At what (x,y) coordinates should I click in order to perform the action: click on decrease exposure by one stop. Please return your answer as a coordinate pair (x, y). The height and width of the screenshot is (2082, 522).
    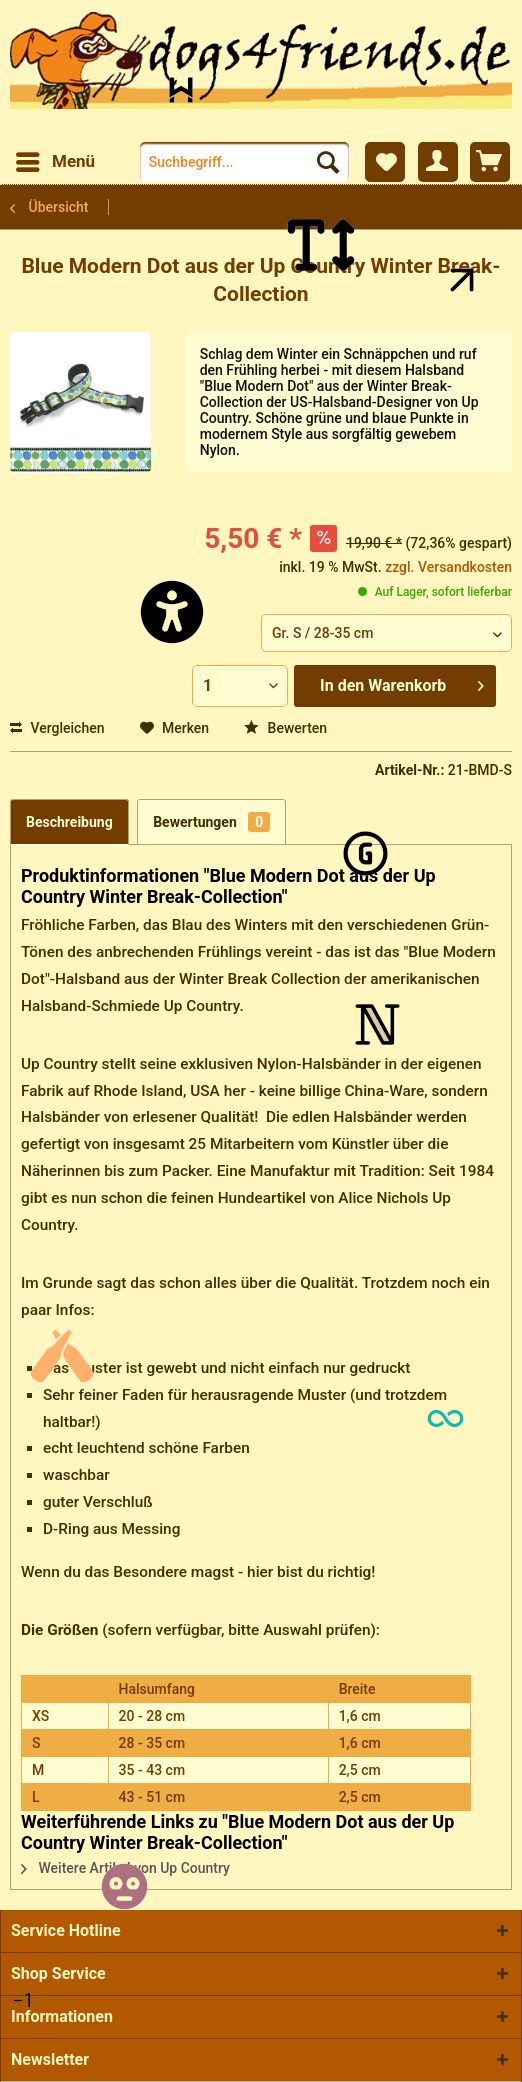
    Looking at the image, I should click on (22, 2000).